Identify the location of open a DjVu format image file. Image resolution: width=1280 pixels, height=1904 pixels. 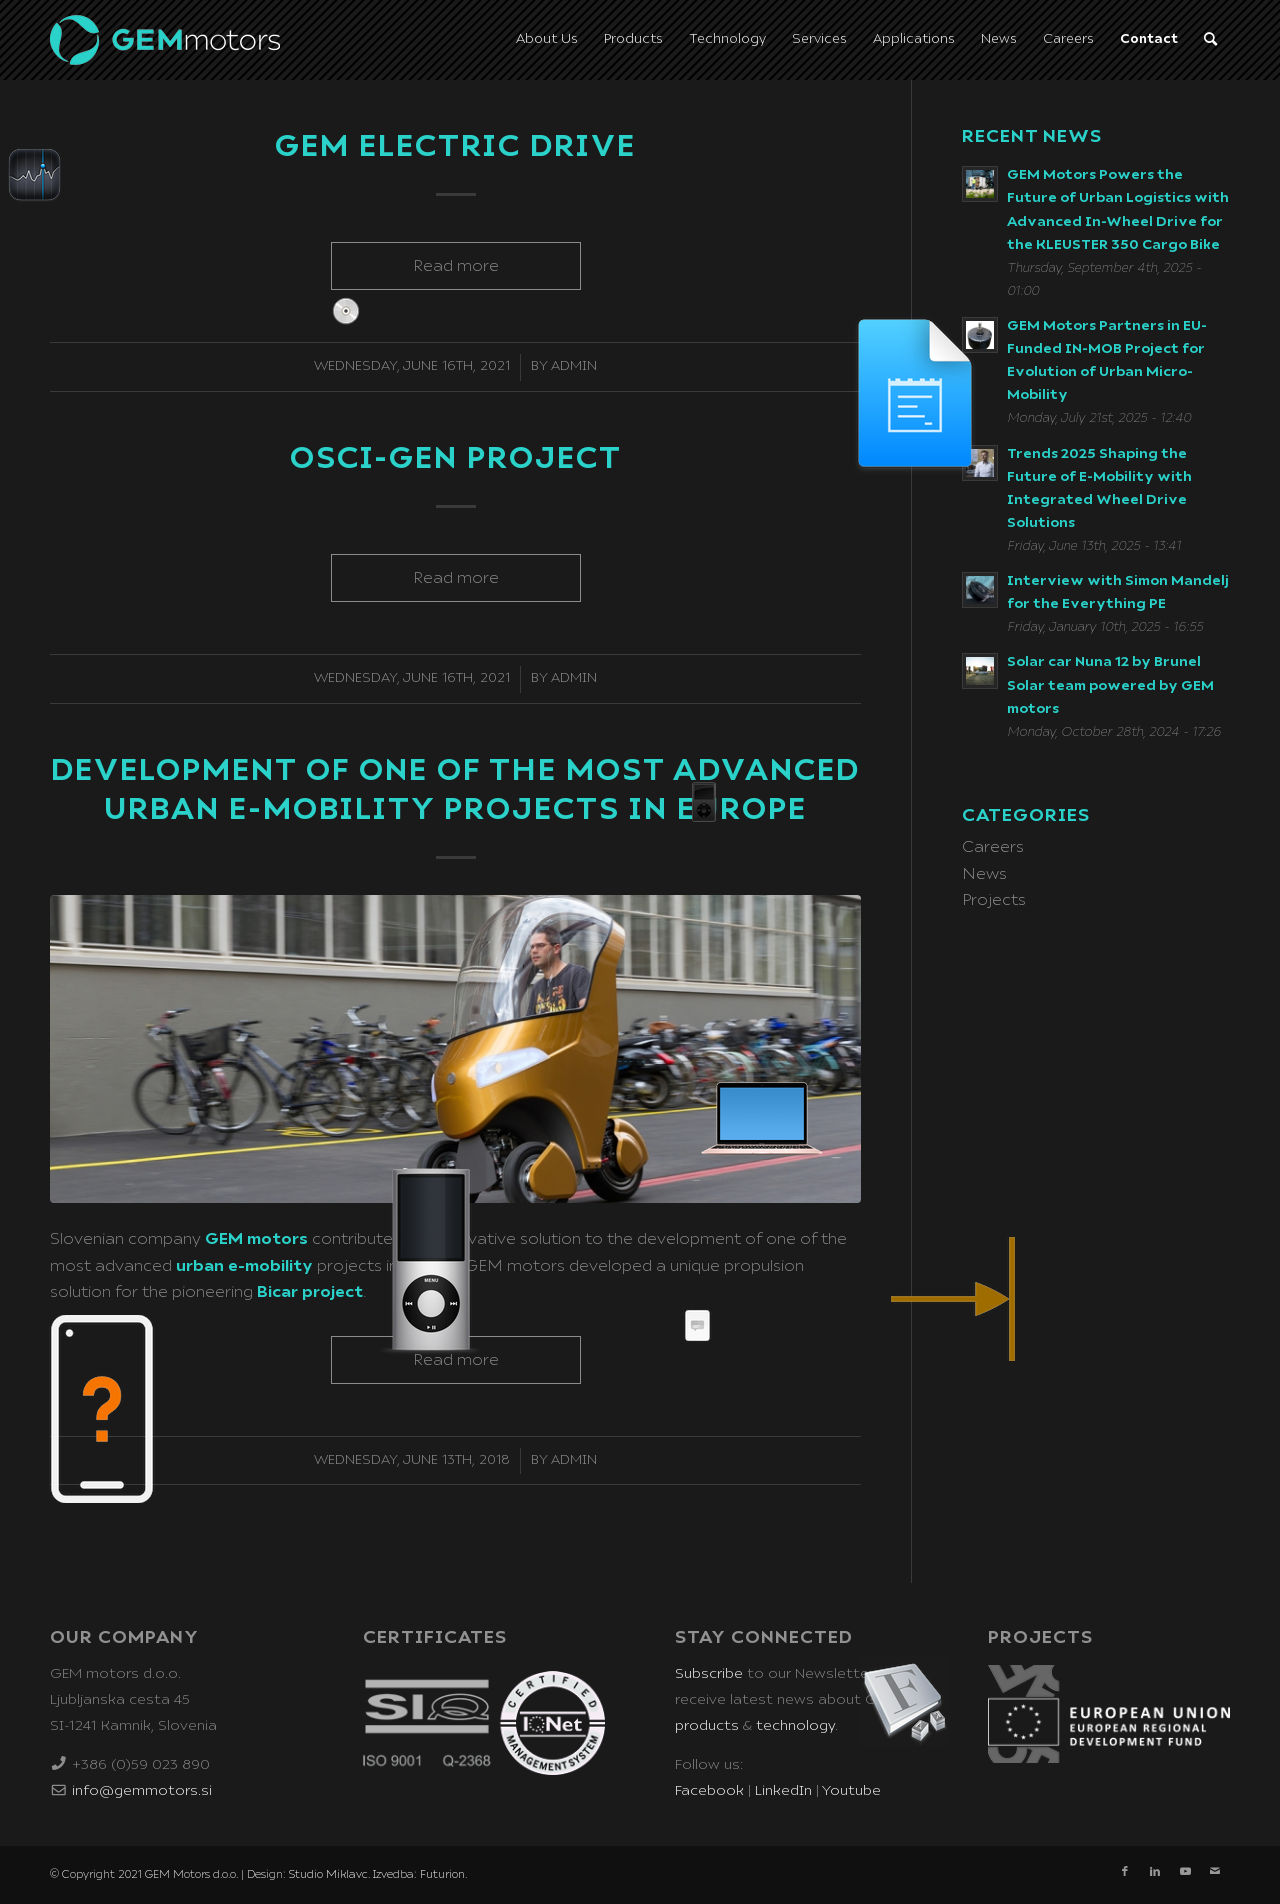
(915, 396).